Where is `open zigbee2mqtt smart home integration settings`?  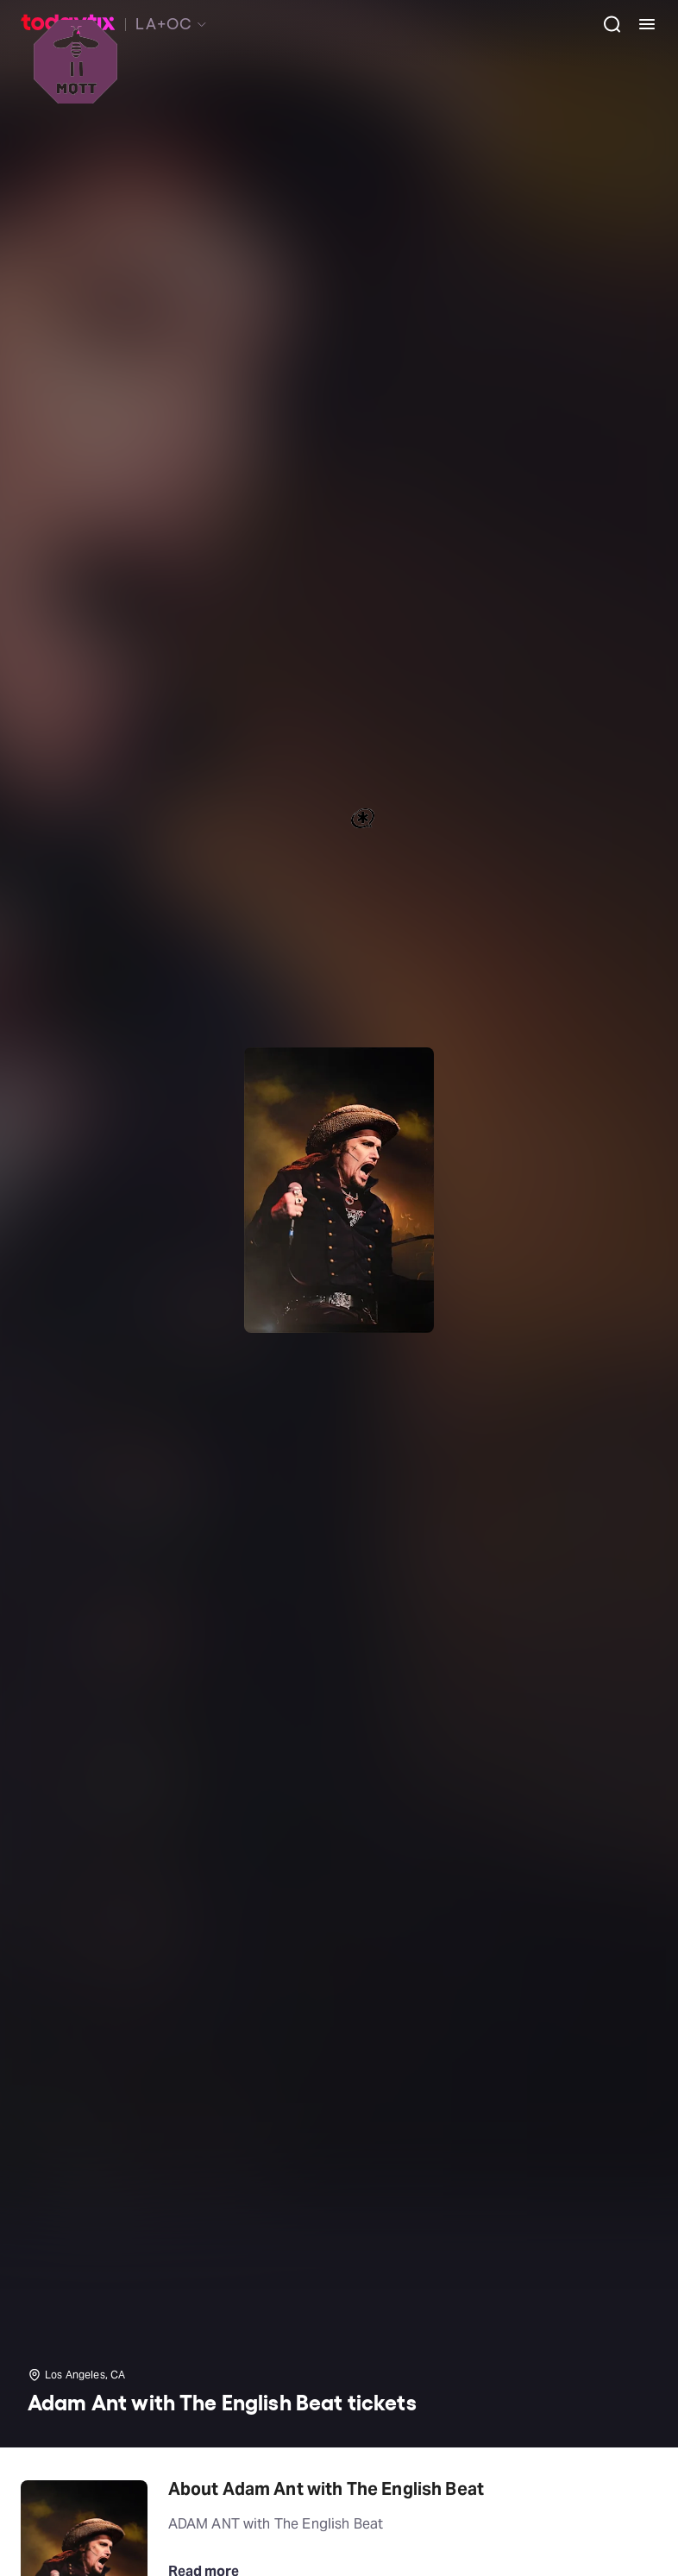 open zigbee2mqtt smart home integration settings is located at coordinates (75, 61).